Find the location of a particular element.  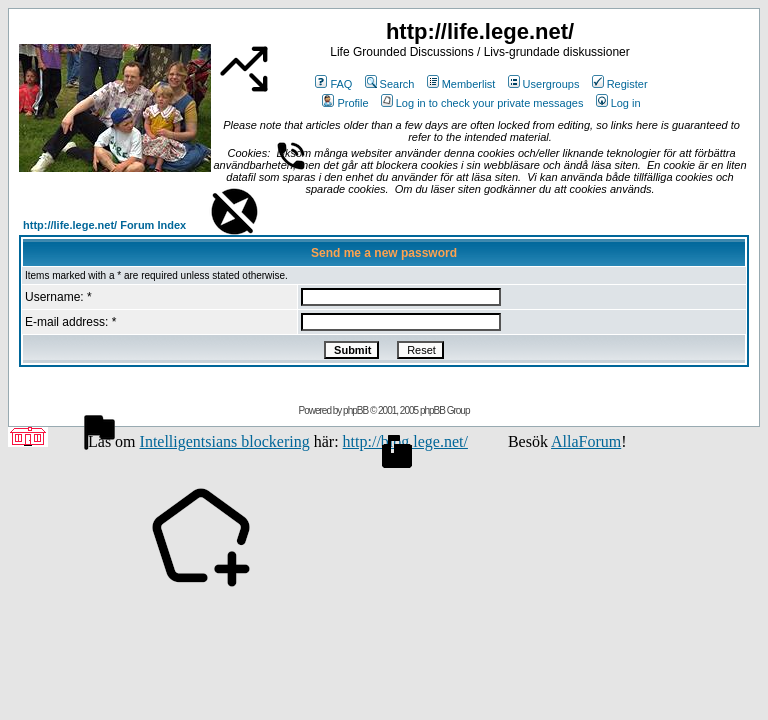

indicates an active phone call in progress is located at coordinates (291, 156).